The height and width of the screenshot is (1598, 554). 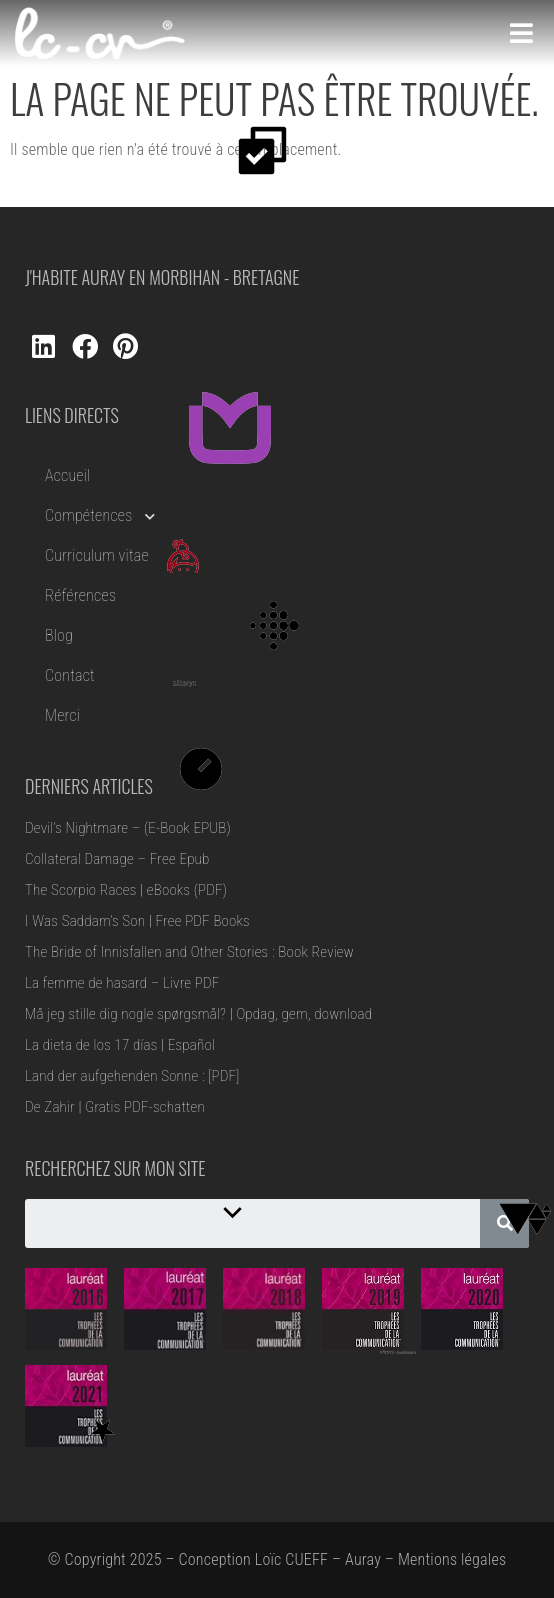 I want to click on open keybase app, so click(x=183, y=556).